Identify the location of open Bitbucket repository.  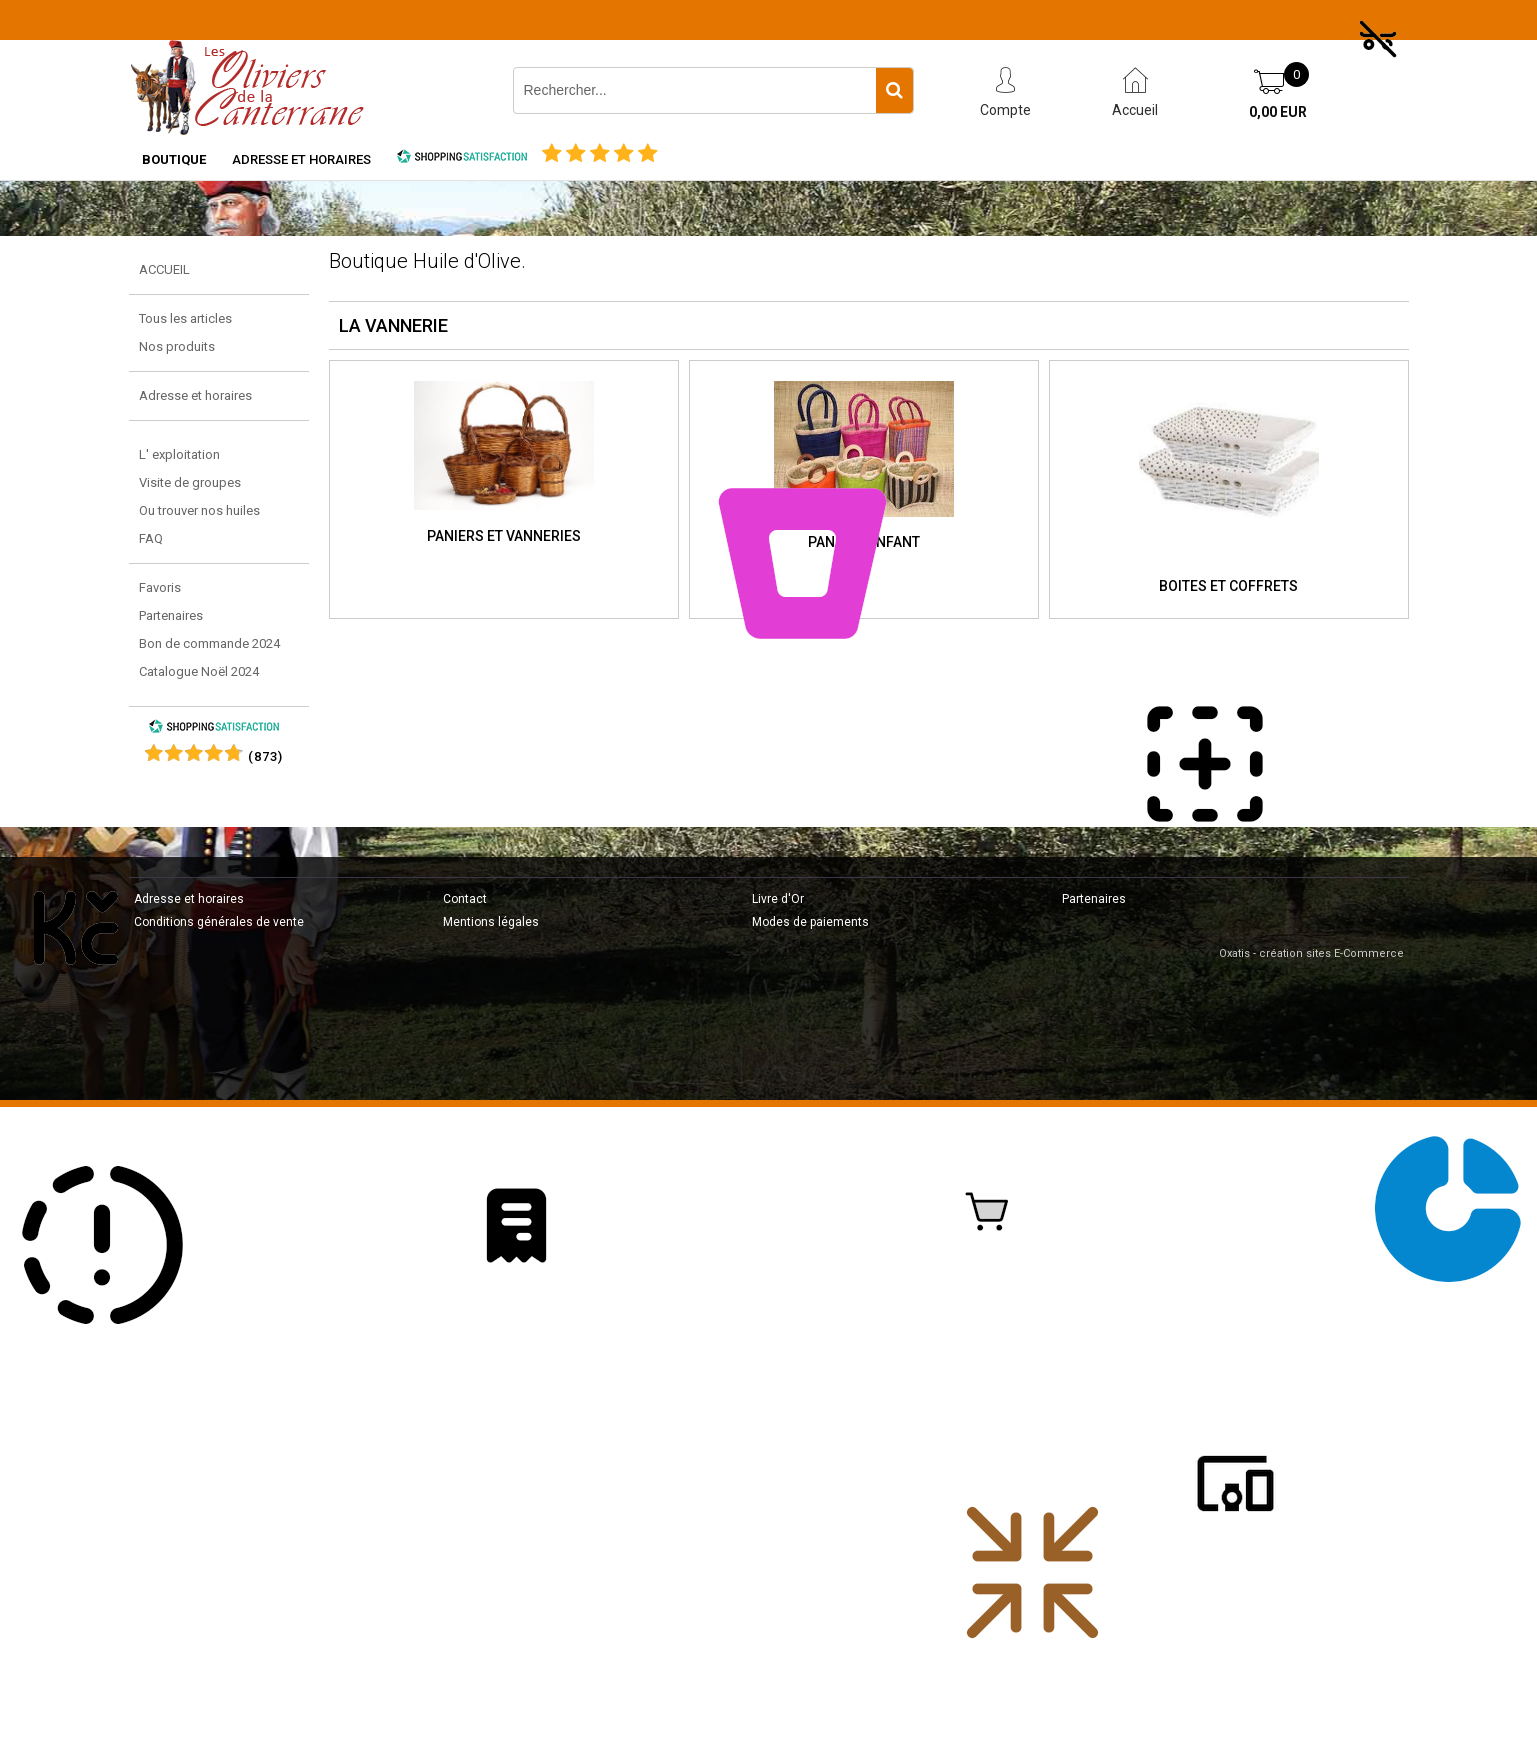
(802, 563).